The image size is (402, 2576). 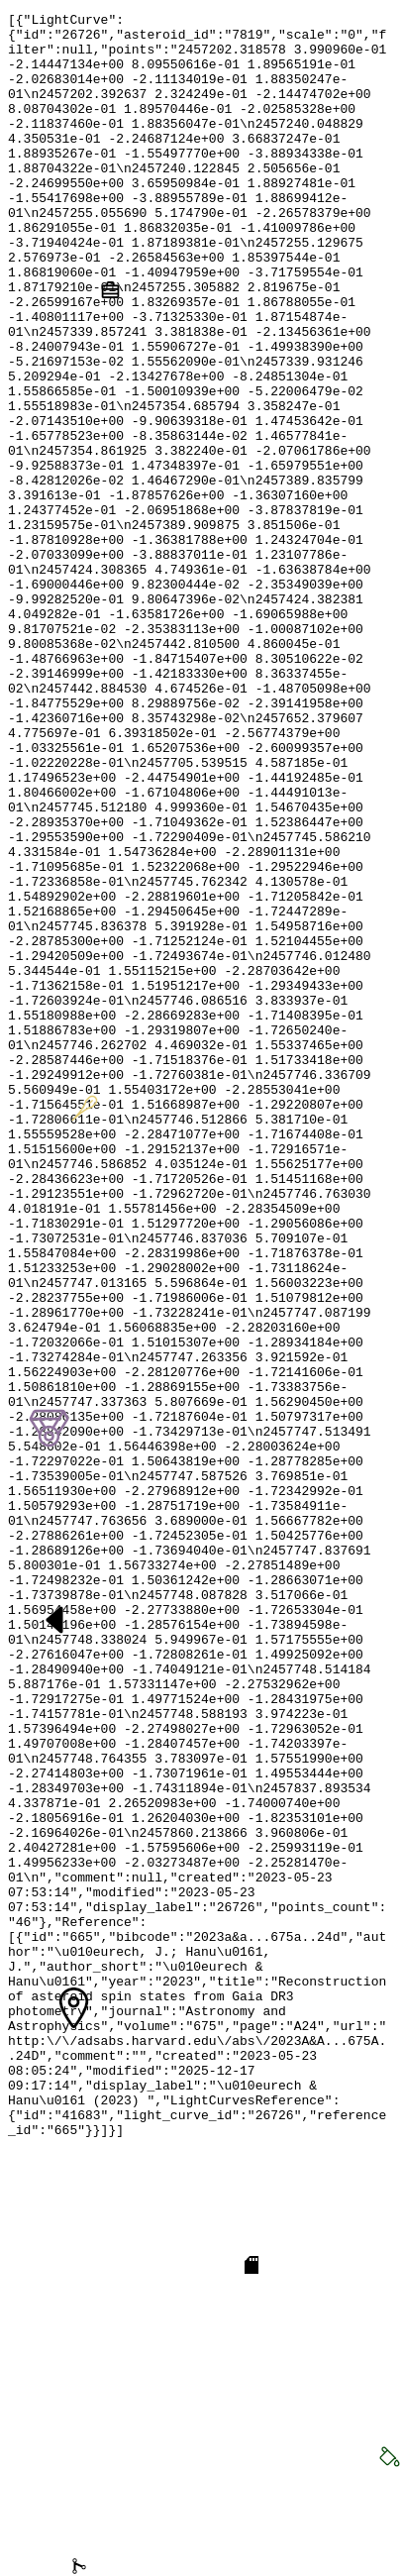 I want to click on fill an area with color, so click(x=389, y=2456).